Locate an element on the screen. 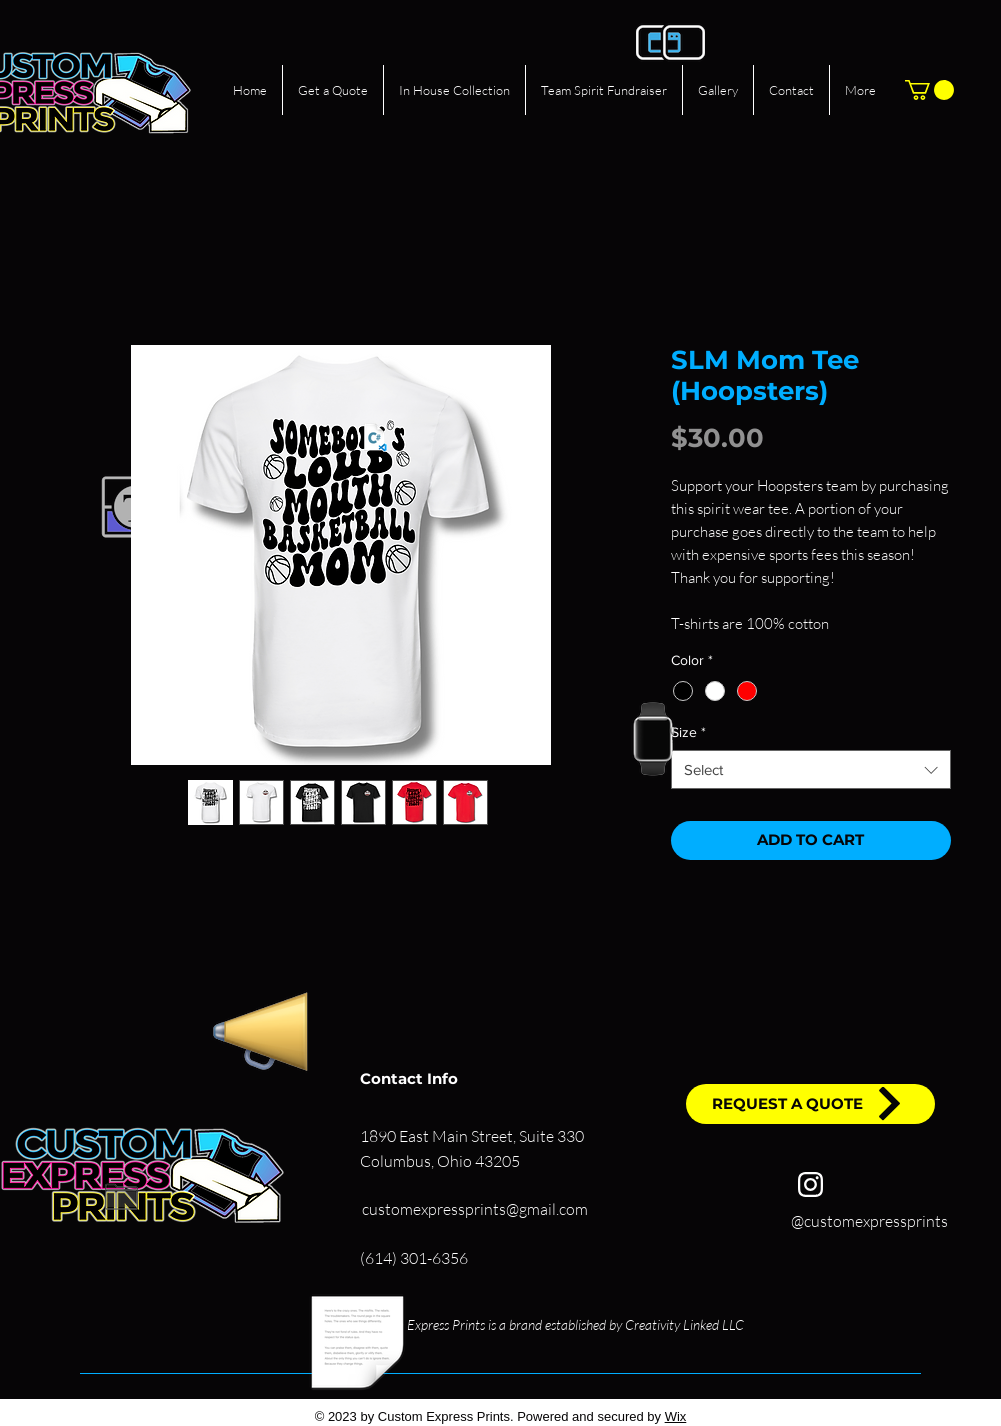  a text clipping file containing copied text is located at coordinates (357, 1344).